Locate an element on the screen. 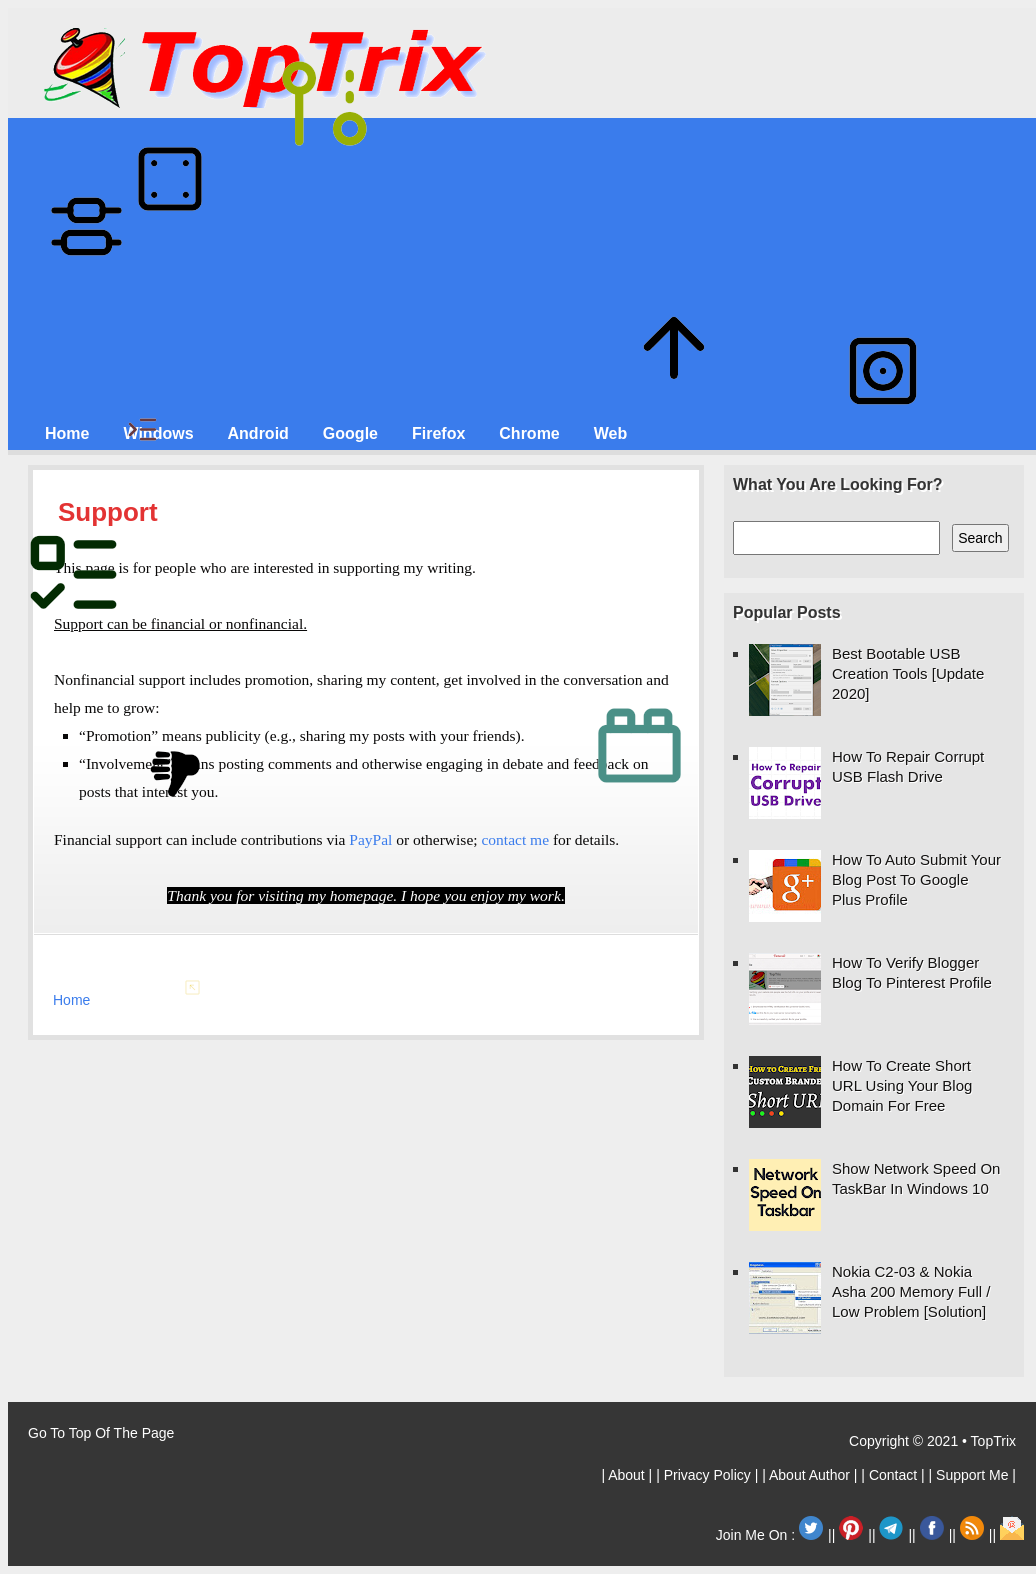  browse music or audio library is located at coordinates (883, 371).